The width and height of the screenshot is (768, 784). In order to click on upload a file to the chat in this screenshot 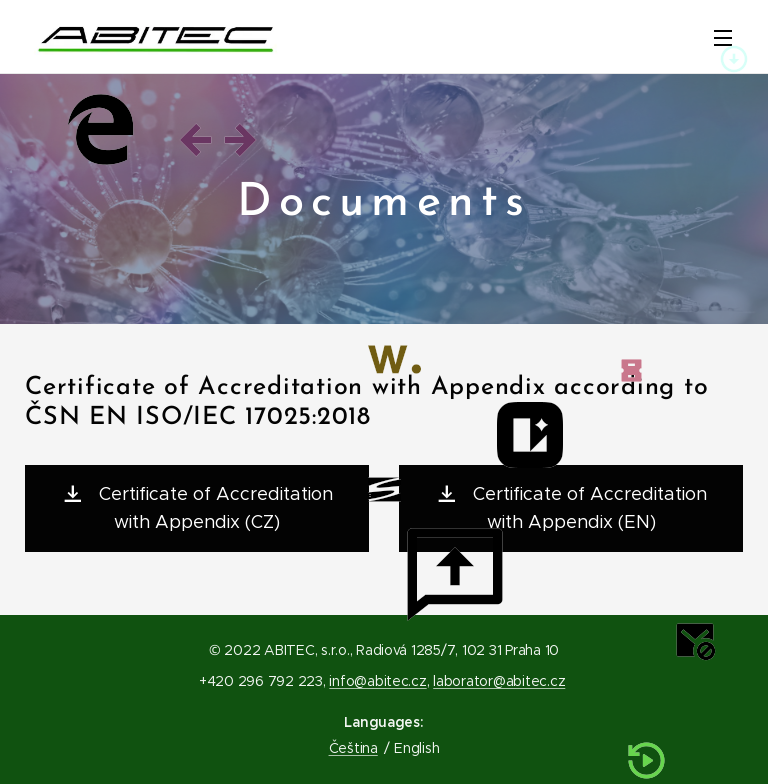, I will do `click(455, 571)`.